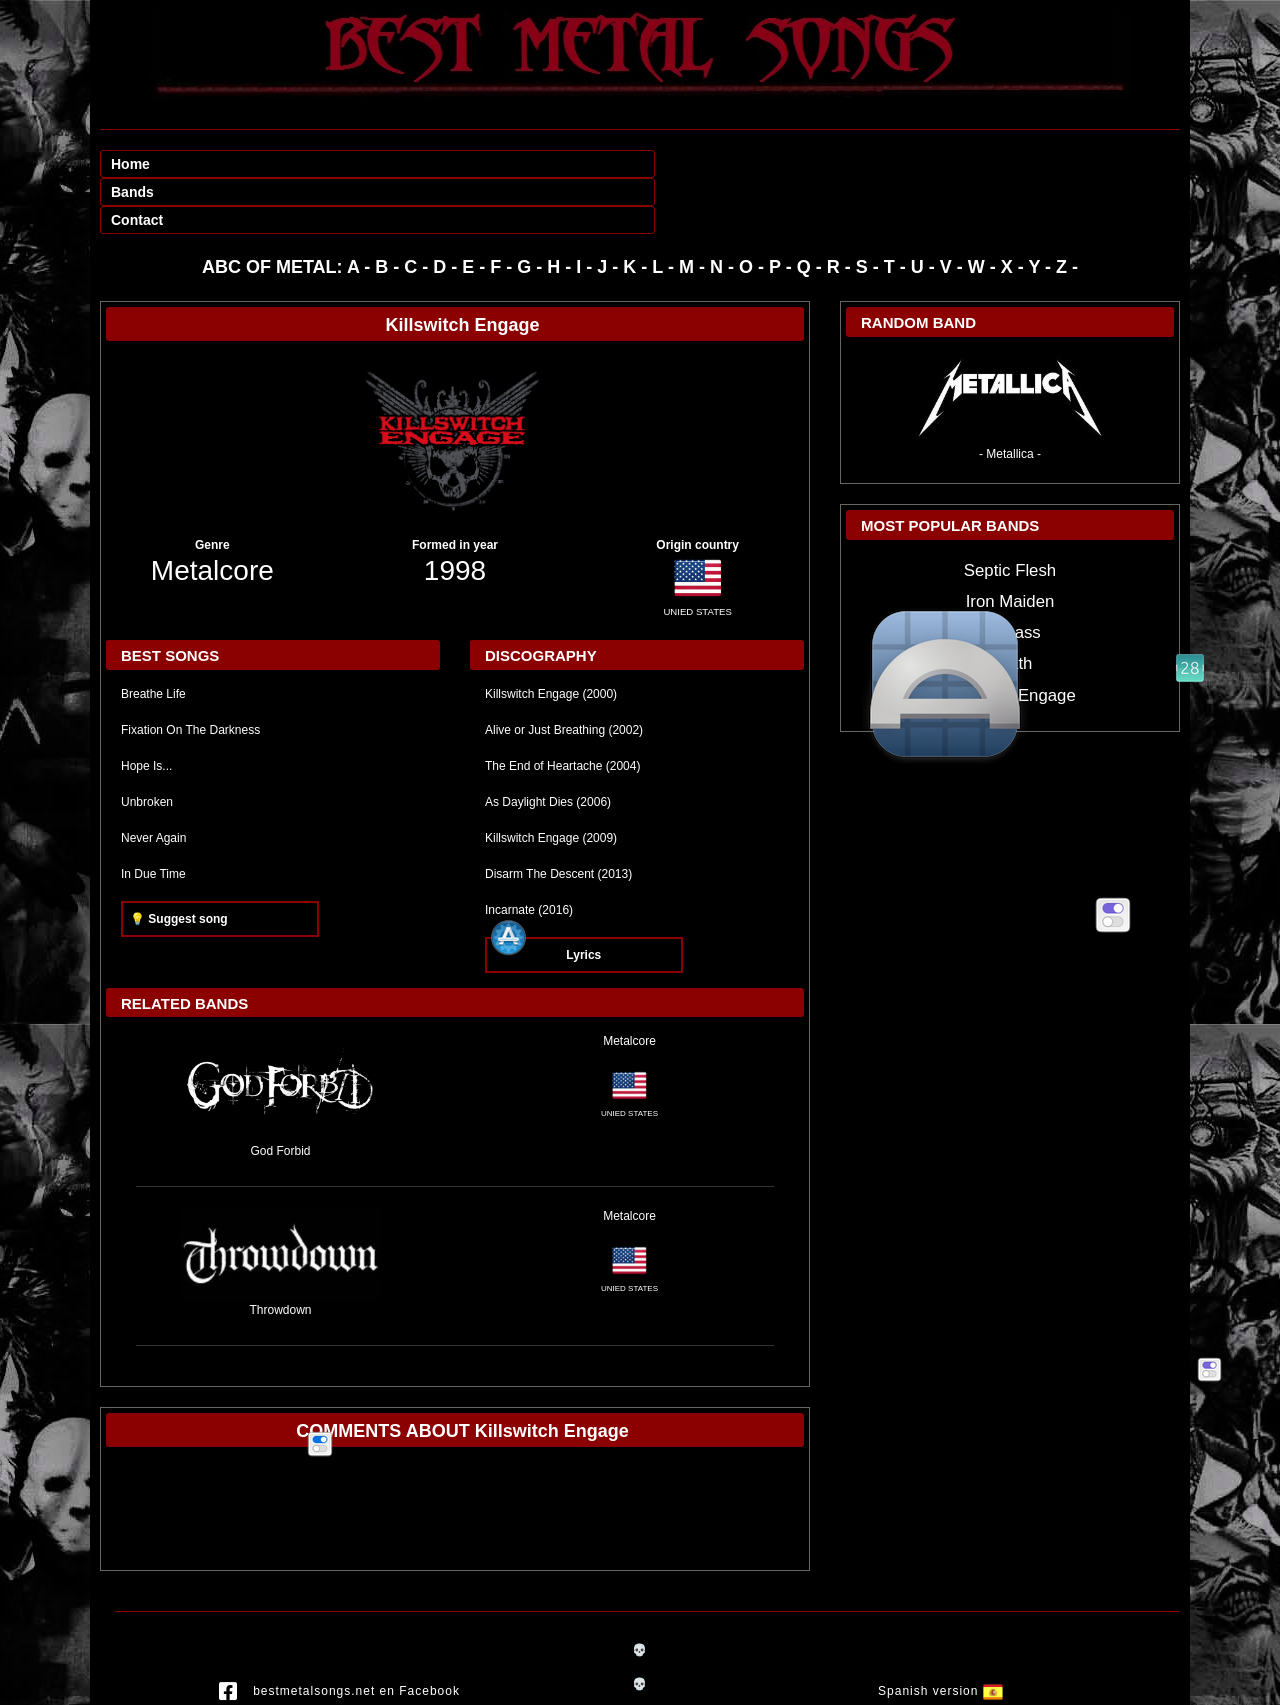 Image resolution: width=1280 pixels, height=1705 pixels. Describe the element at coordinates (1209, 1369) in the screenshot. I see `open desktop preferences or settings` at that location.